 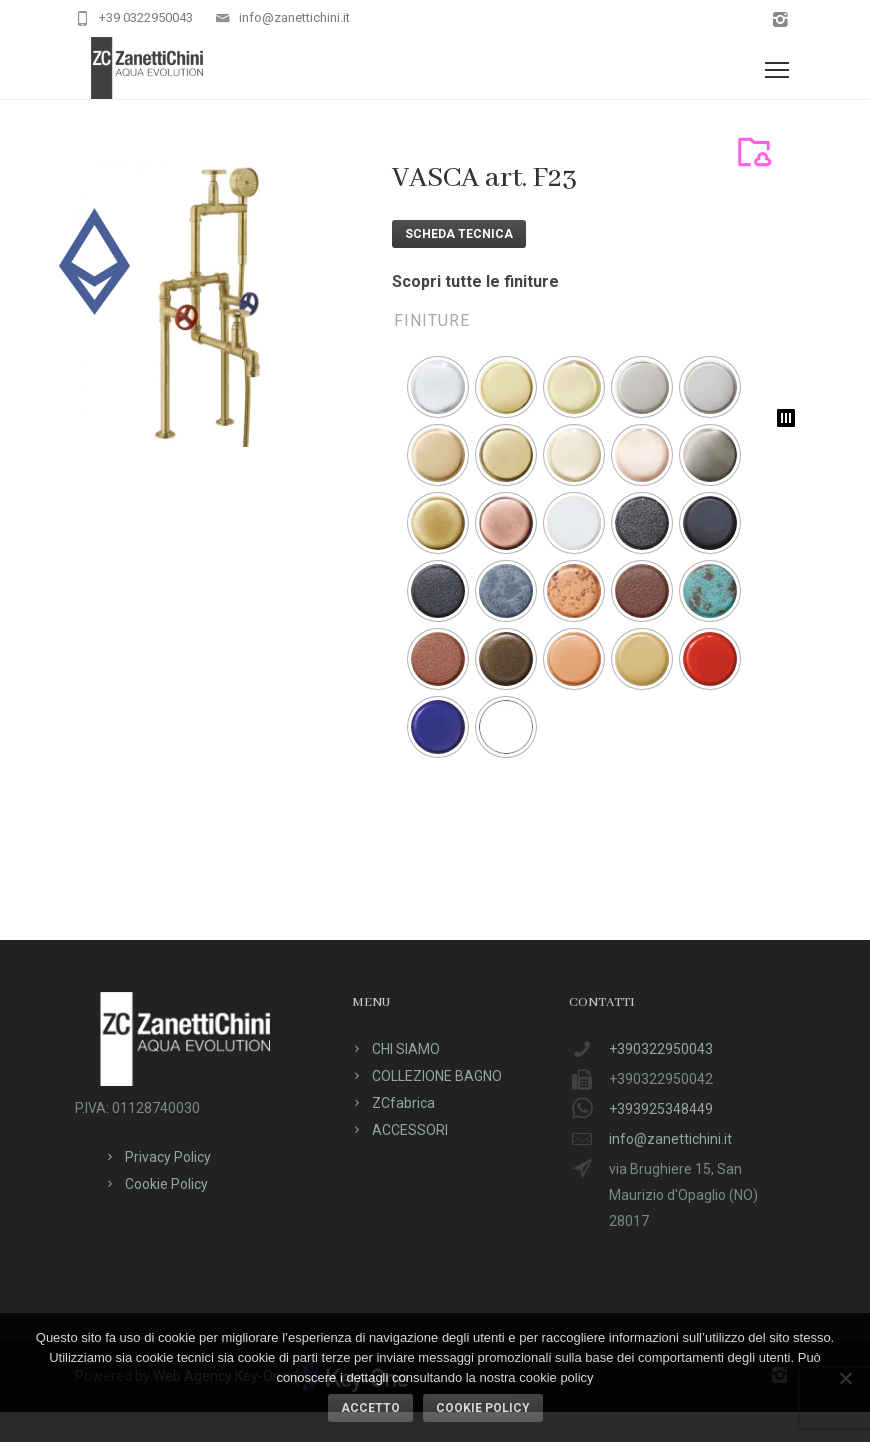 I want to click on view ethereum wallet balance, so click(x=94, y=261).